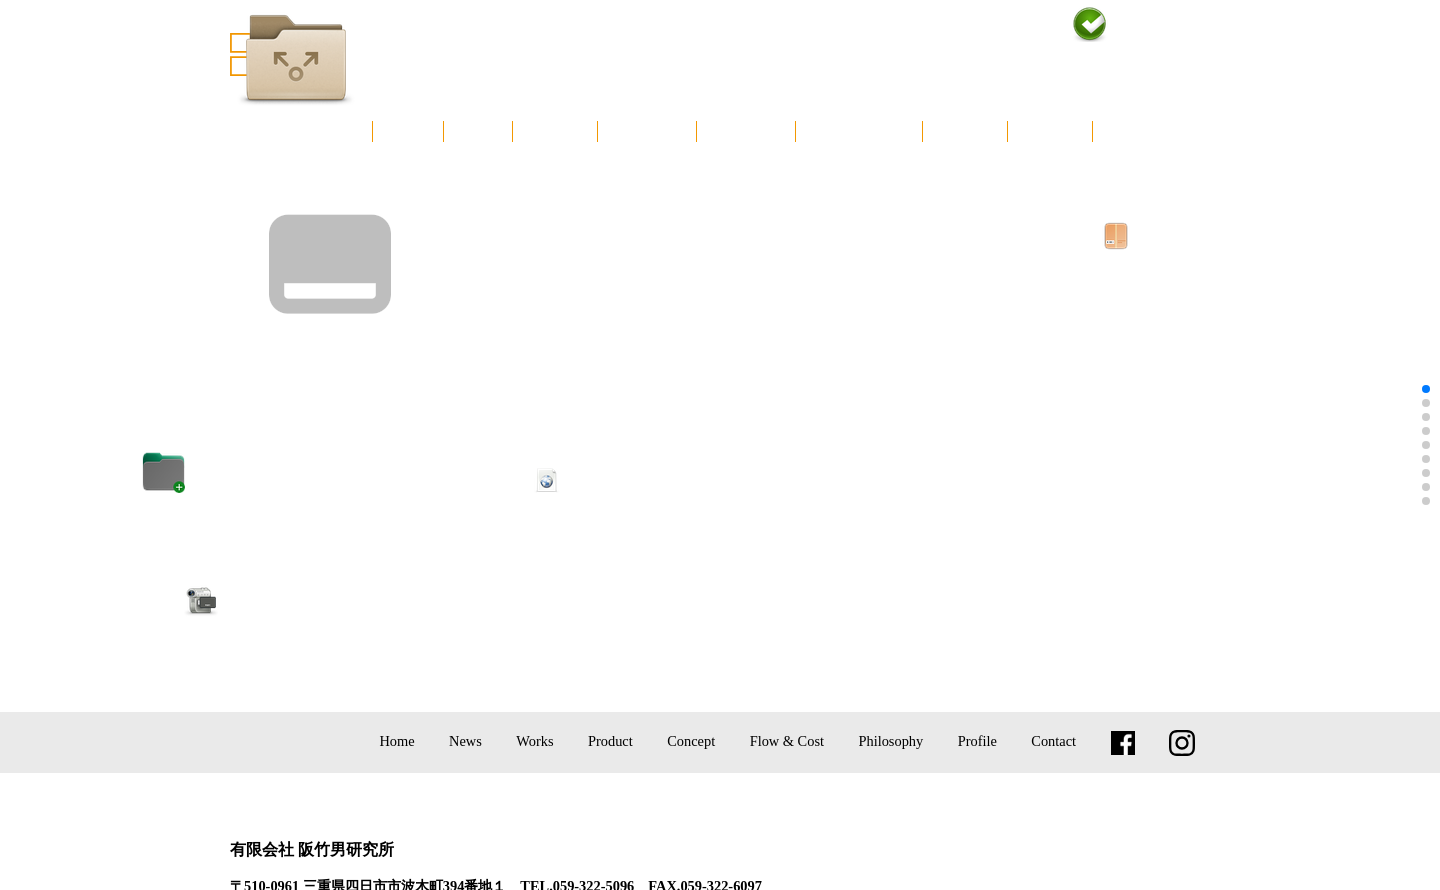 The height and width of the screenshot is (890, 1440). Describe the element at coordinates (1090, 24) in the screenshot. I see `indicates a default or selected item` at that location.